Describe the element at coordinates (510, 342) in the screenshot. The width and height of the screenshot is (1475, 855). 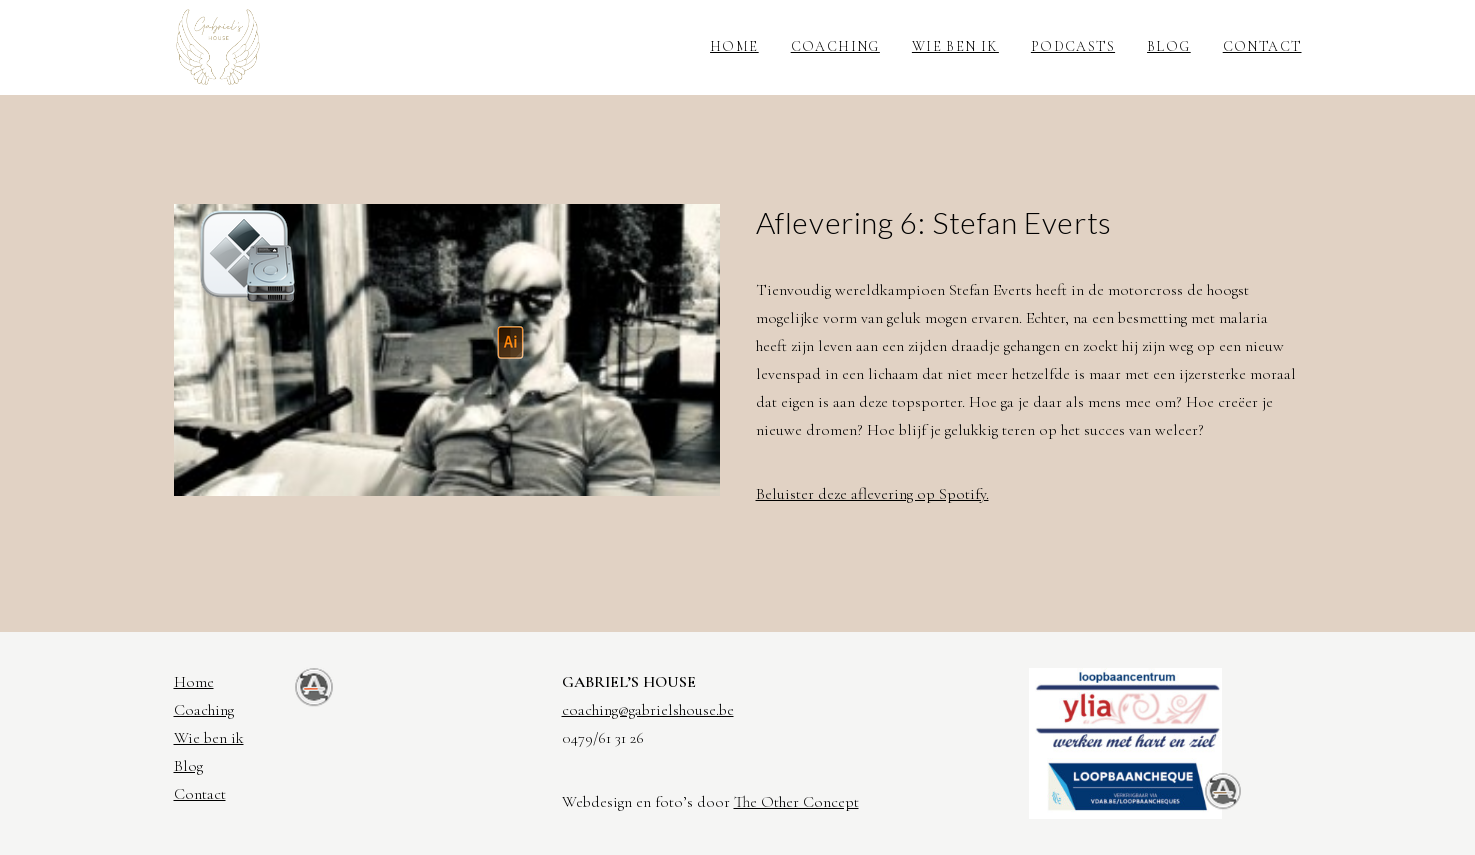
I see `open an Adobe Illustrator file` at that location.